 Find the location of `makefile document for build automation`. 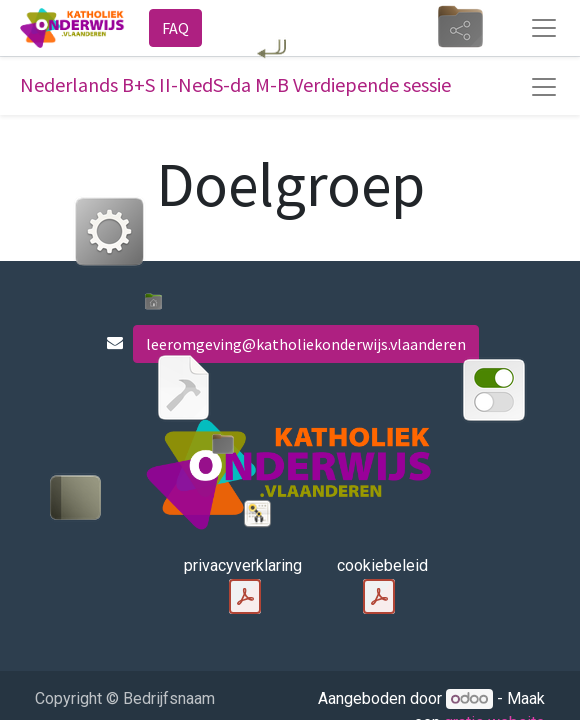

makefile document for build automation is located at coordinates (183, 387).